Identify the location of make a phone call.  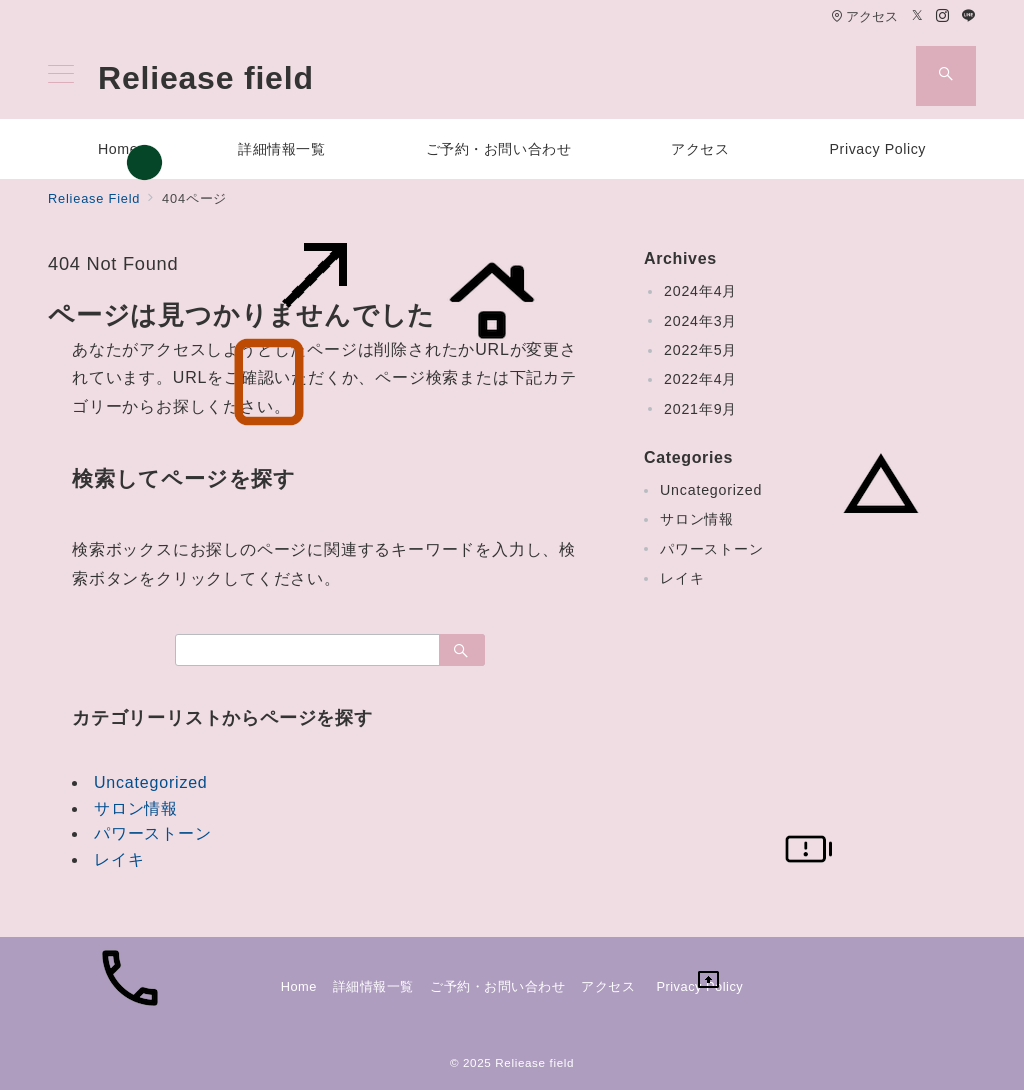
(130, 978).